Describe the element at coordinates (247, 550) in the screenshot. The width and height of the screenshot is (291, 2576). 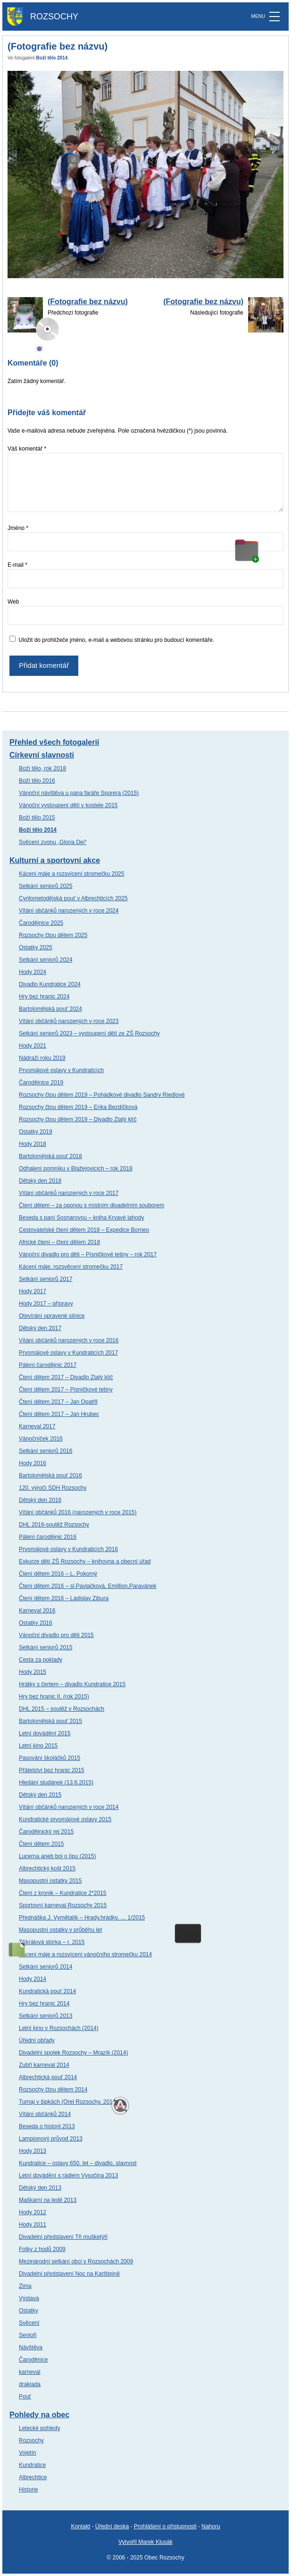
I see `create a new folder` at that location.